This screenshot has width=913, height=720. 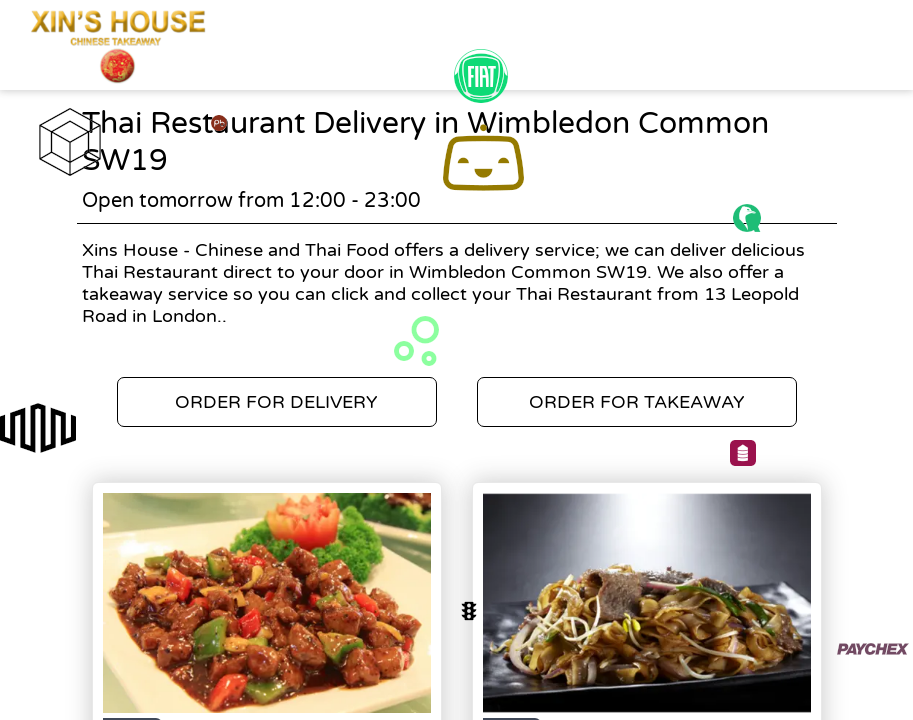 What do you see at coordinates (481, 76) in the screenshot?
I see `fiat brand or vehicle identification` at bounding box center [481, 76].